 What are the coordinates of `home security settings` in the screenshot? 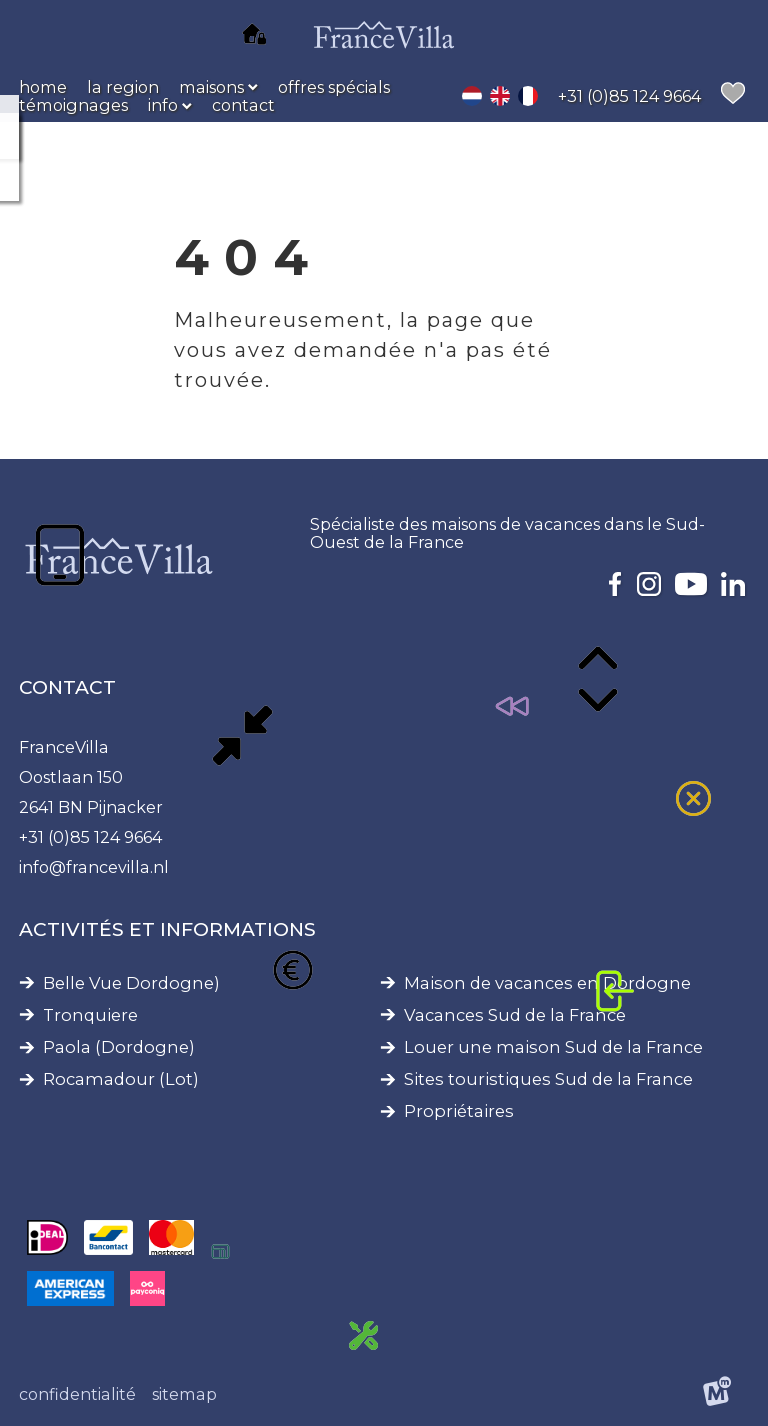 It's located at (253, 33).